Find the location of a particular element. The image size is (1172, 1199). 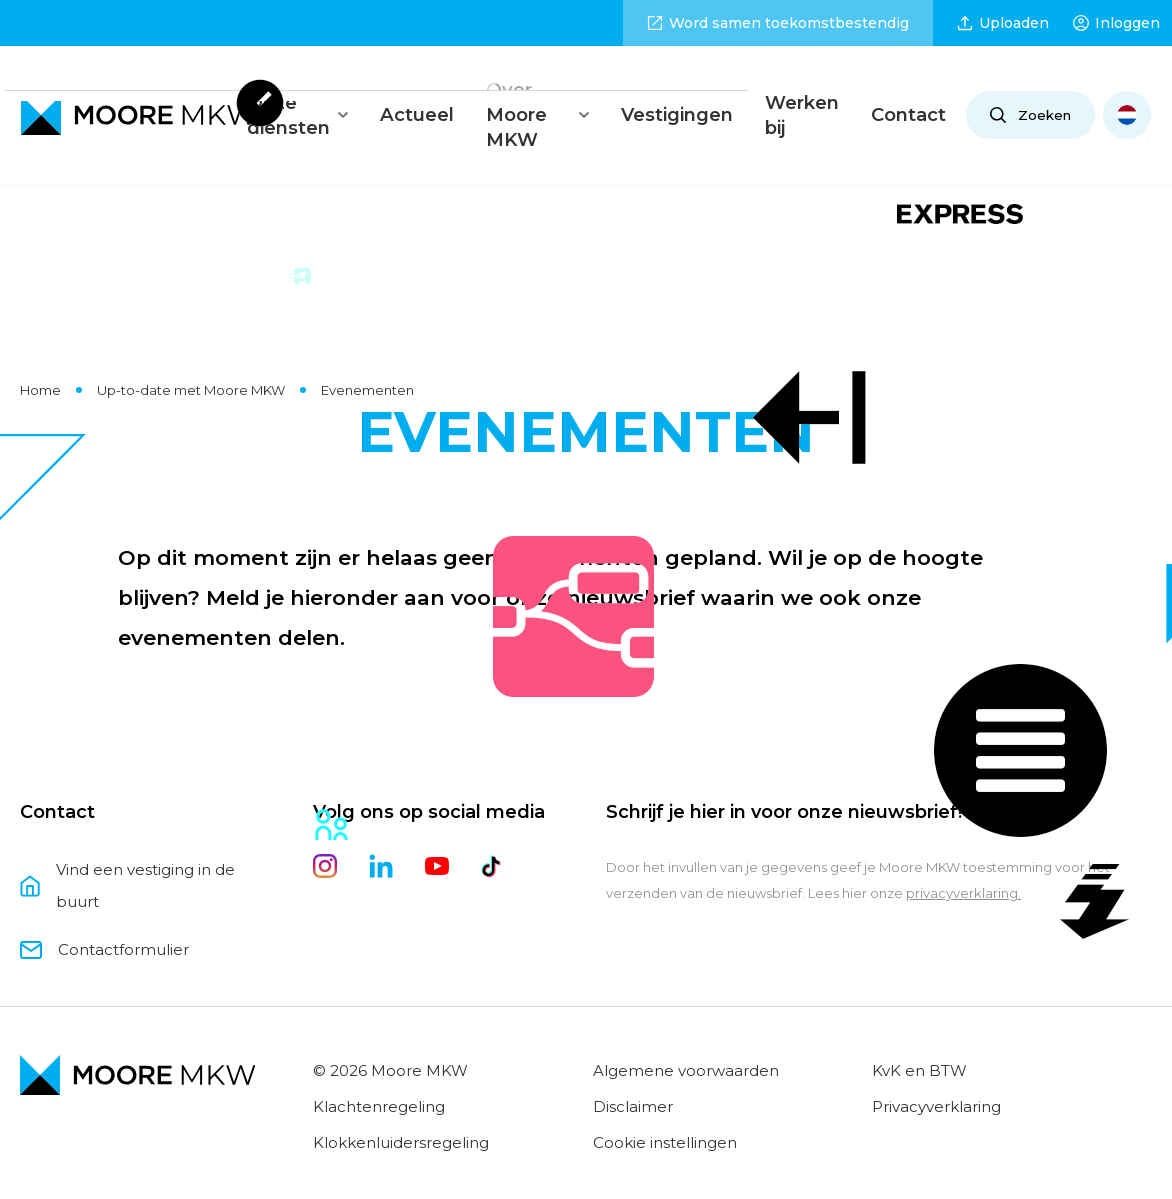

start or set a timer is located at coordinates (260, 103).